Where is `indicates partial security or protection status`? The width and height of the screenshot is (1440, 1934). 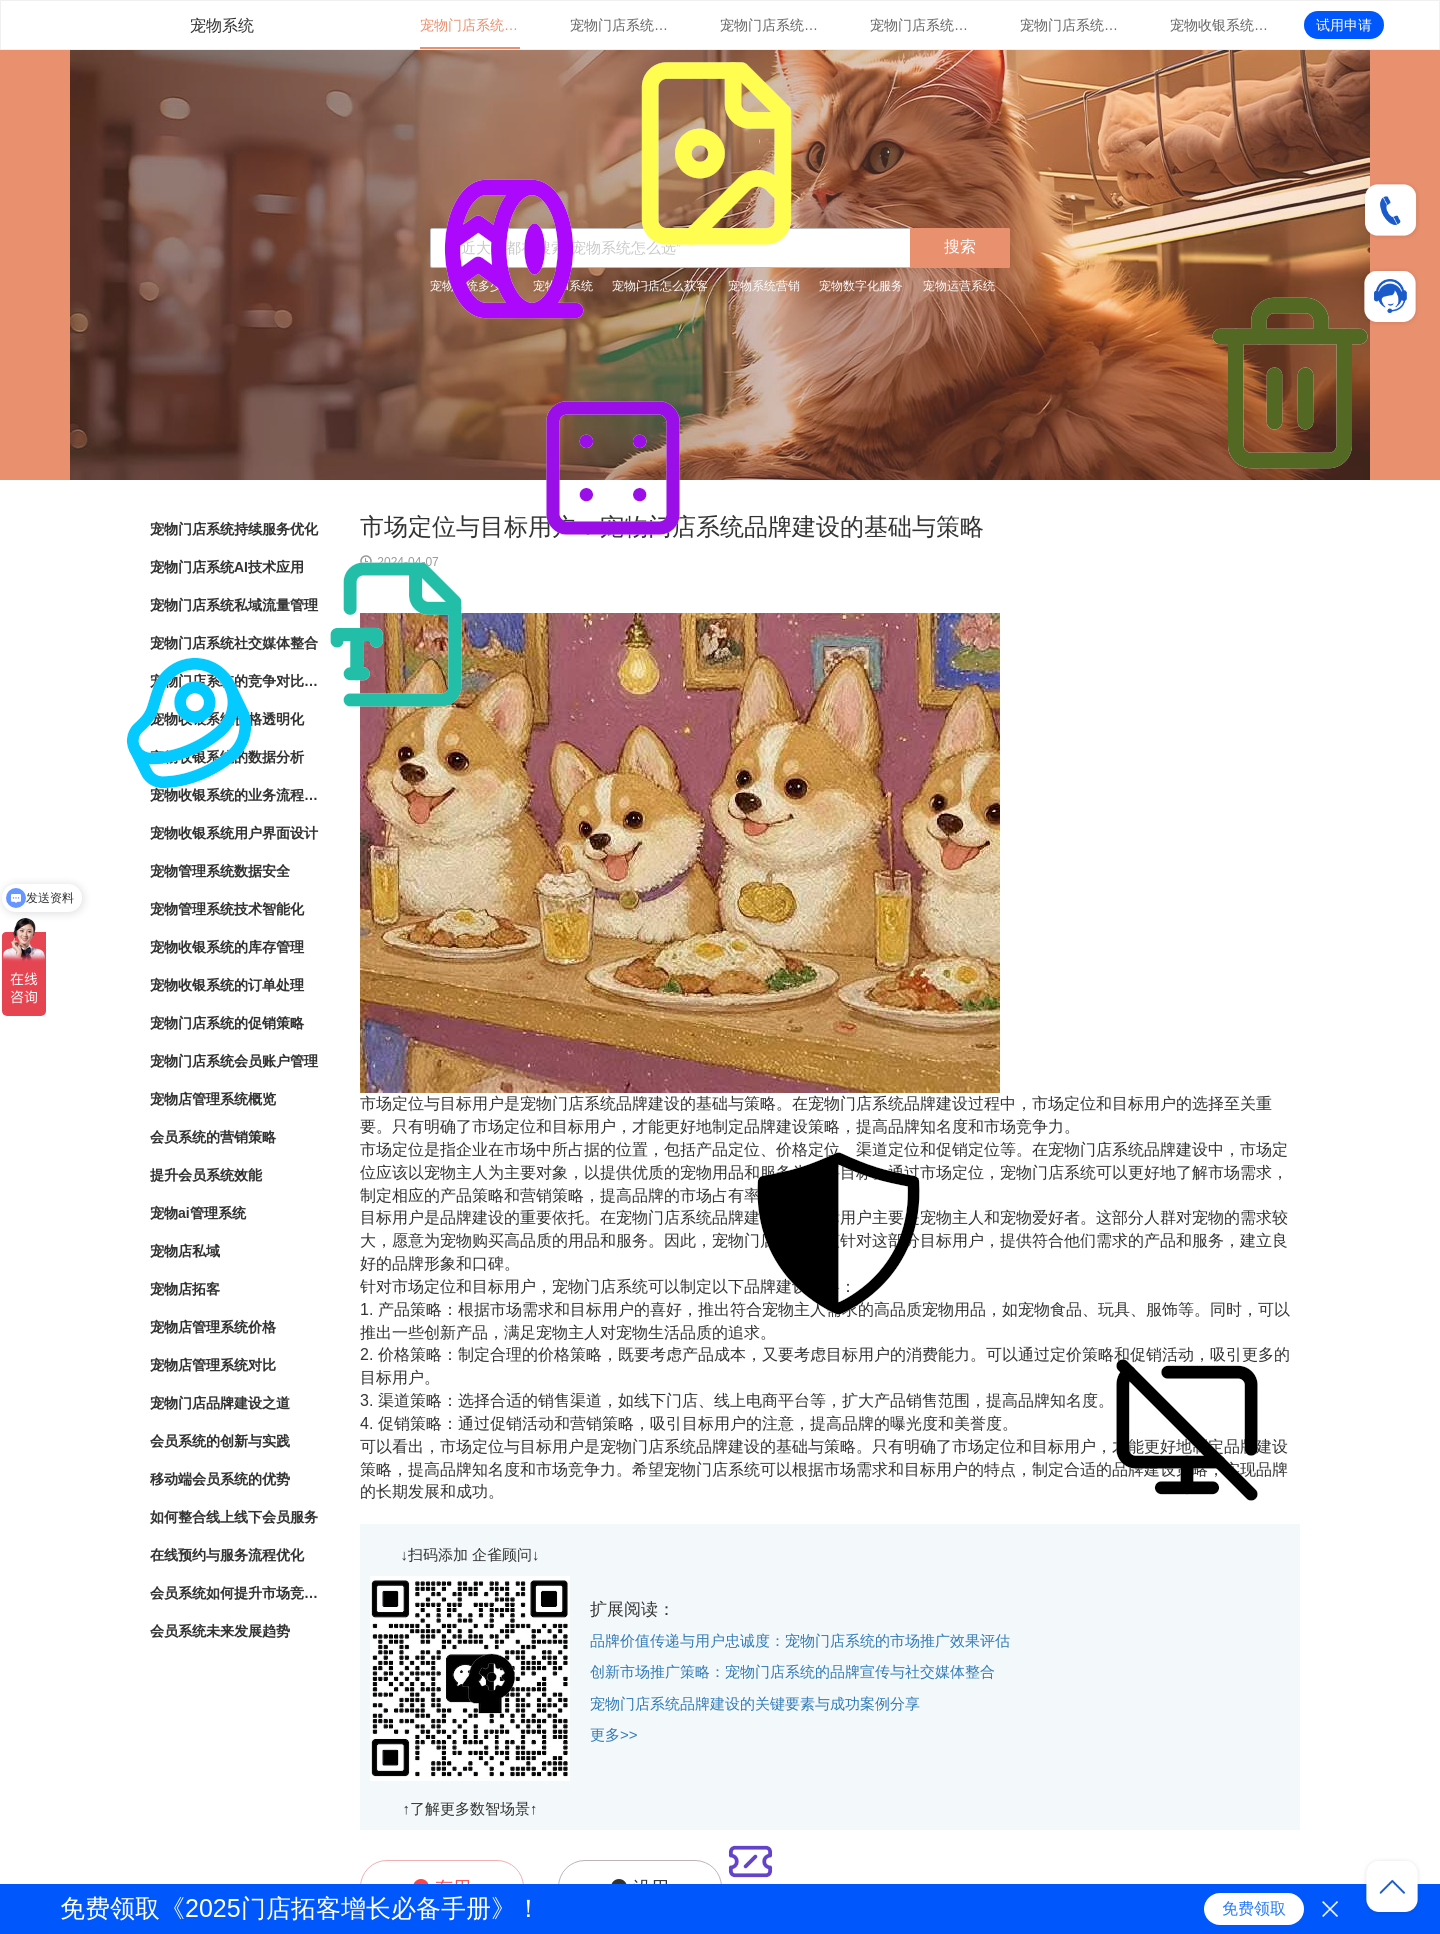 indicates partial security or protection status is located at coordinates (838, 1233).